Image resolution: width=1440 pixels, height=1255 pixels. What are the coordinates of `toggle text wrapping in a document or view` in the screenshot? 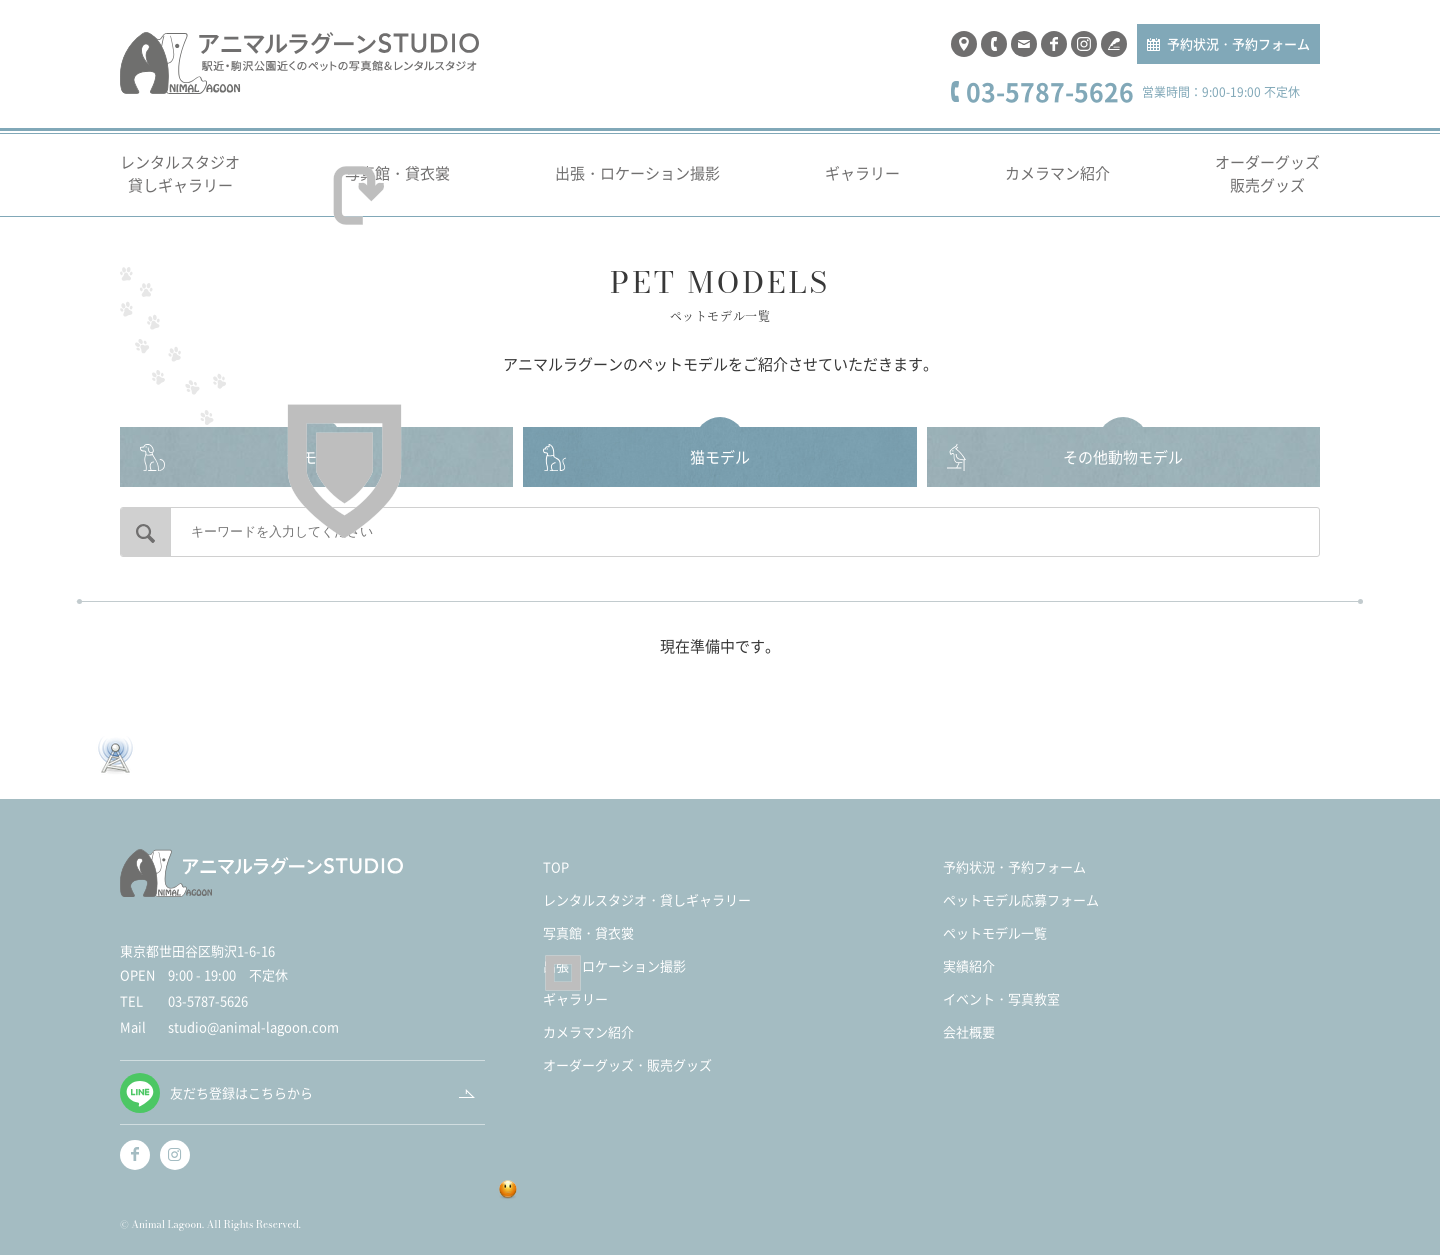 It's located at (354, 195).